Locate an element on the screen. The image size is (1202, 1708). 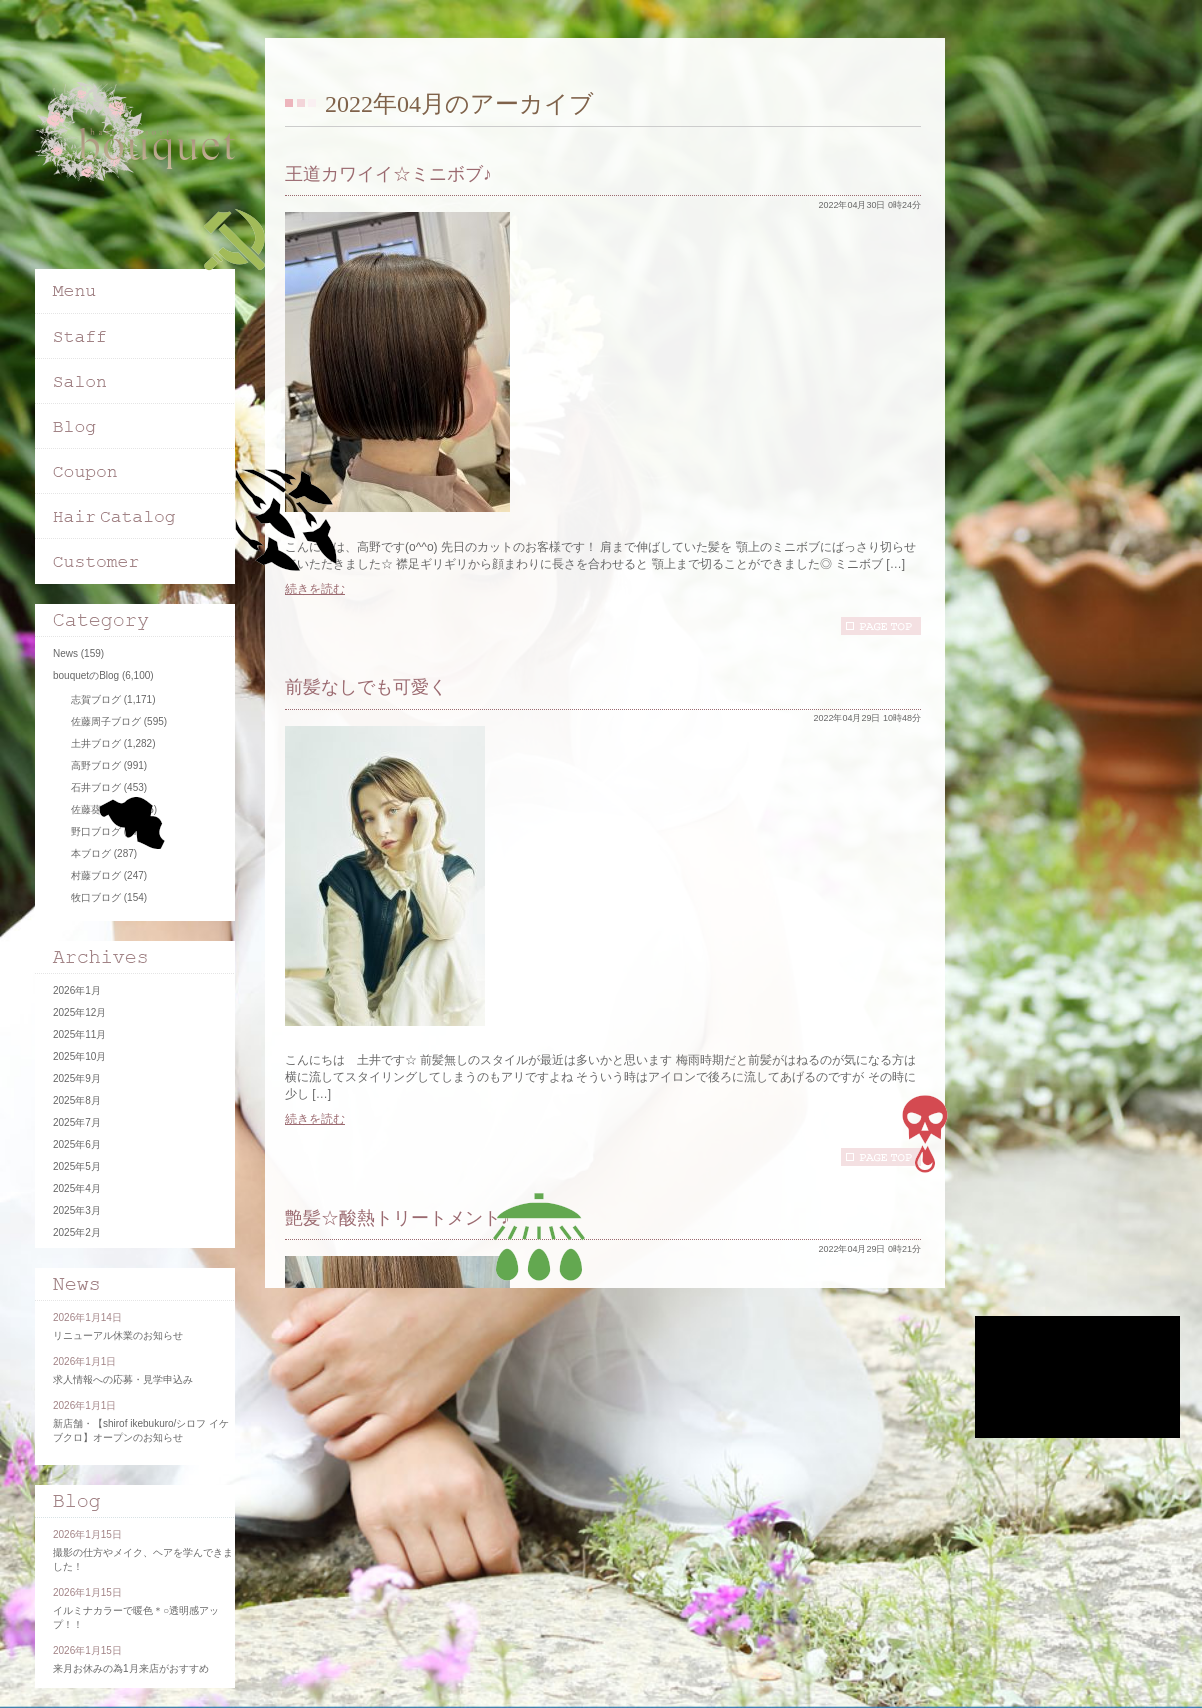
select Belgium as country or region is located at coordinates (132, 823).